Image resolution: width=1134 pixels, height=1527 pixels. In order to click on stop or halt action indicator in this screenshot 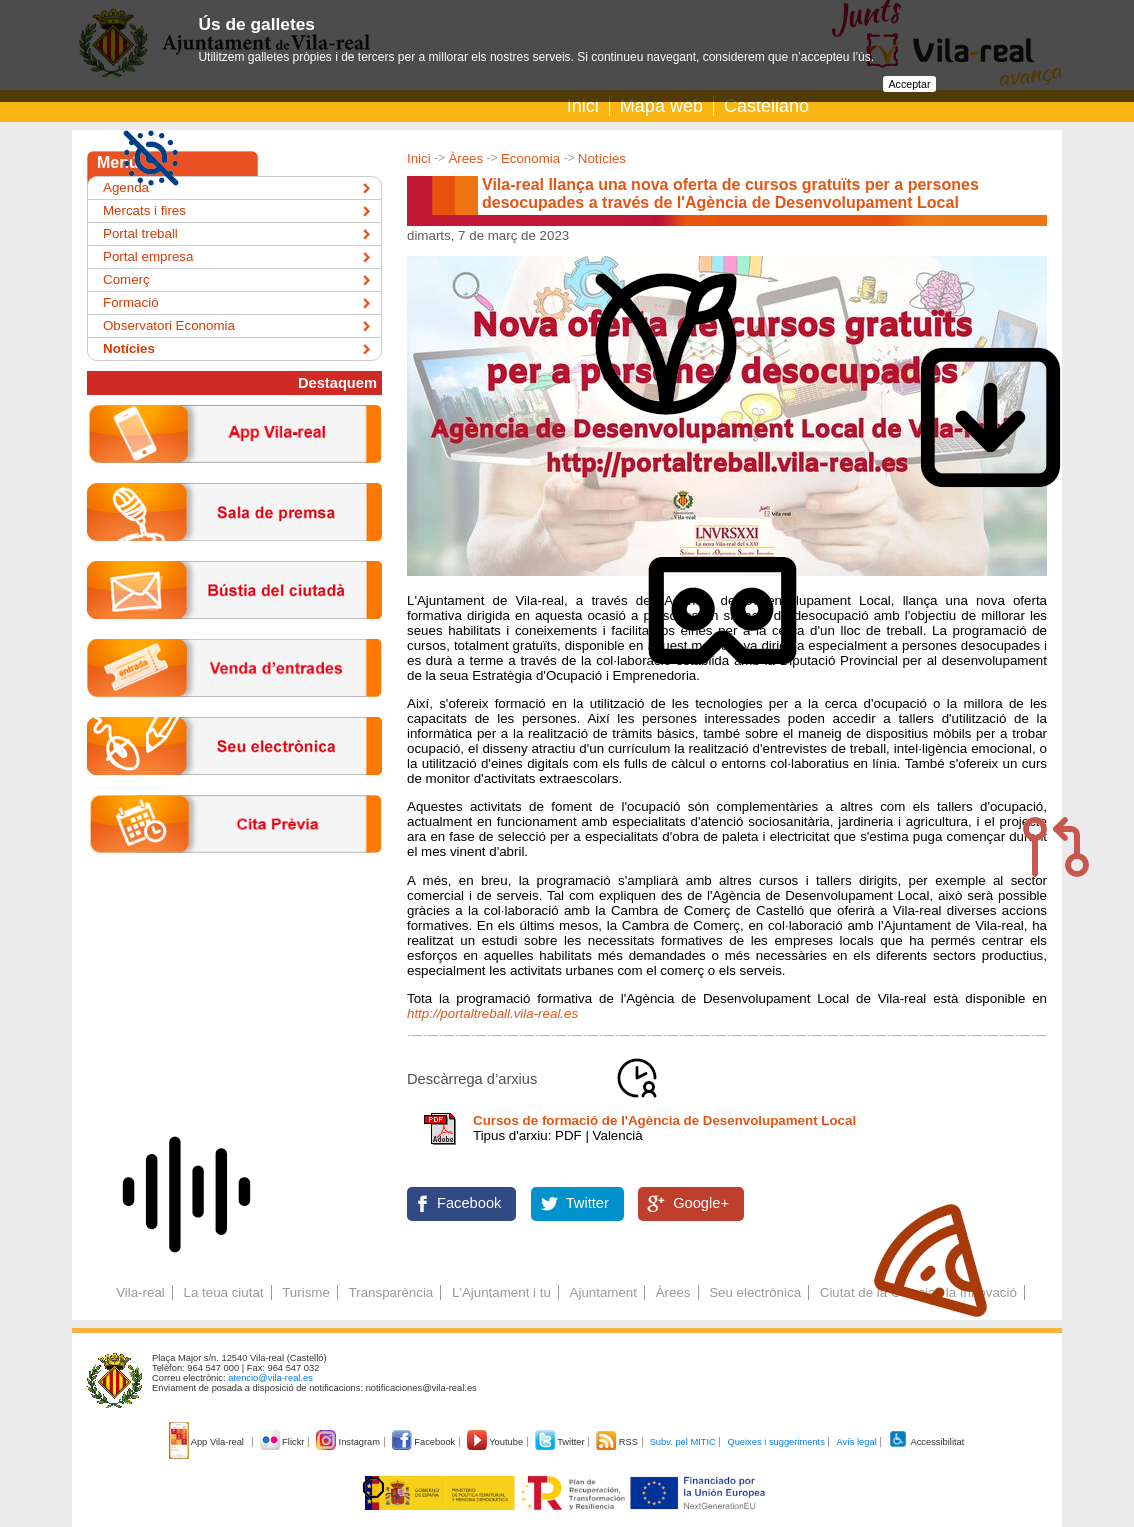, I will do `click(373, 1487)`.